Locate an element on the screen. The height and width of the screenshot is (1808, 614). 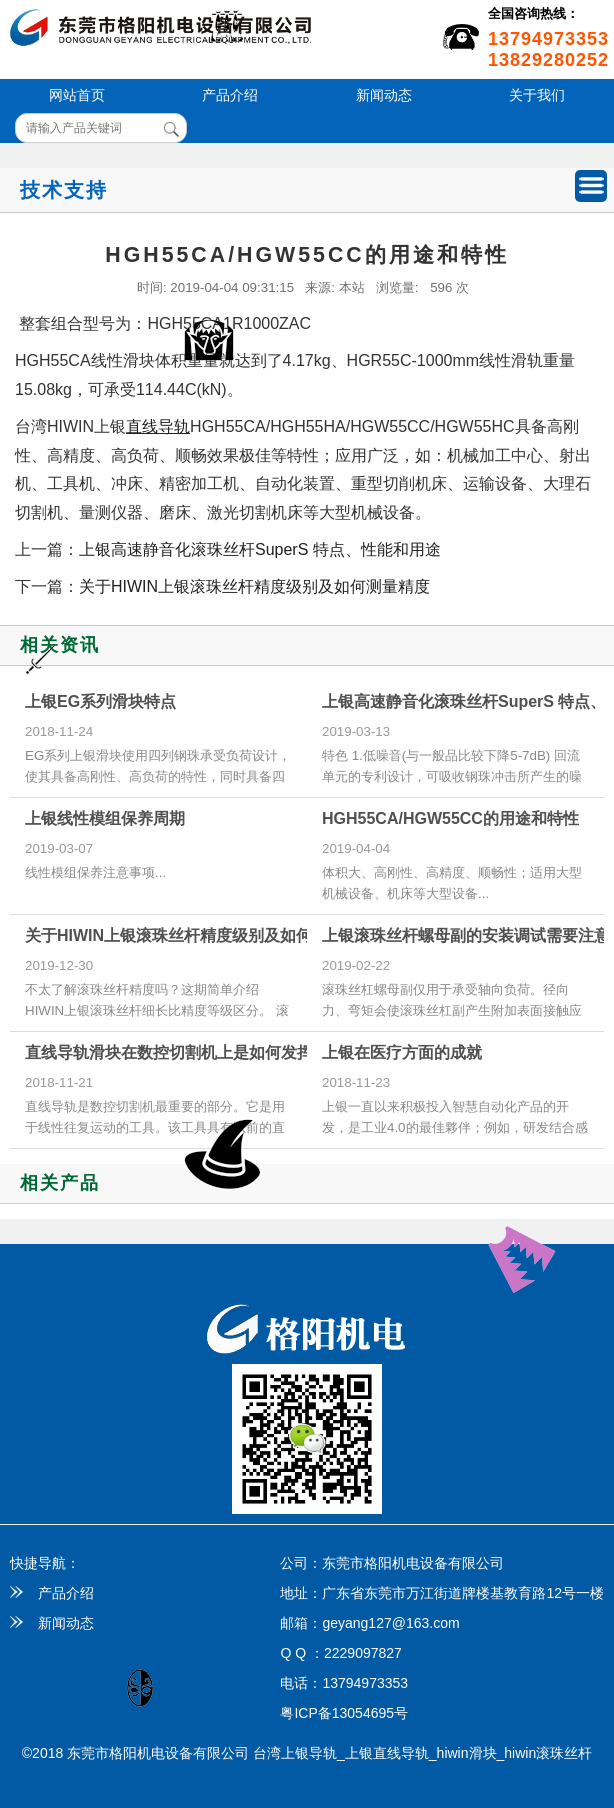
smoke fish at a cooking station is located at coordinates (227, 26).